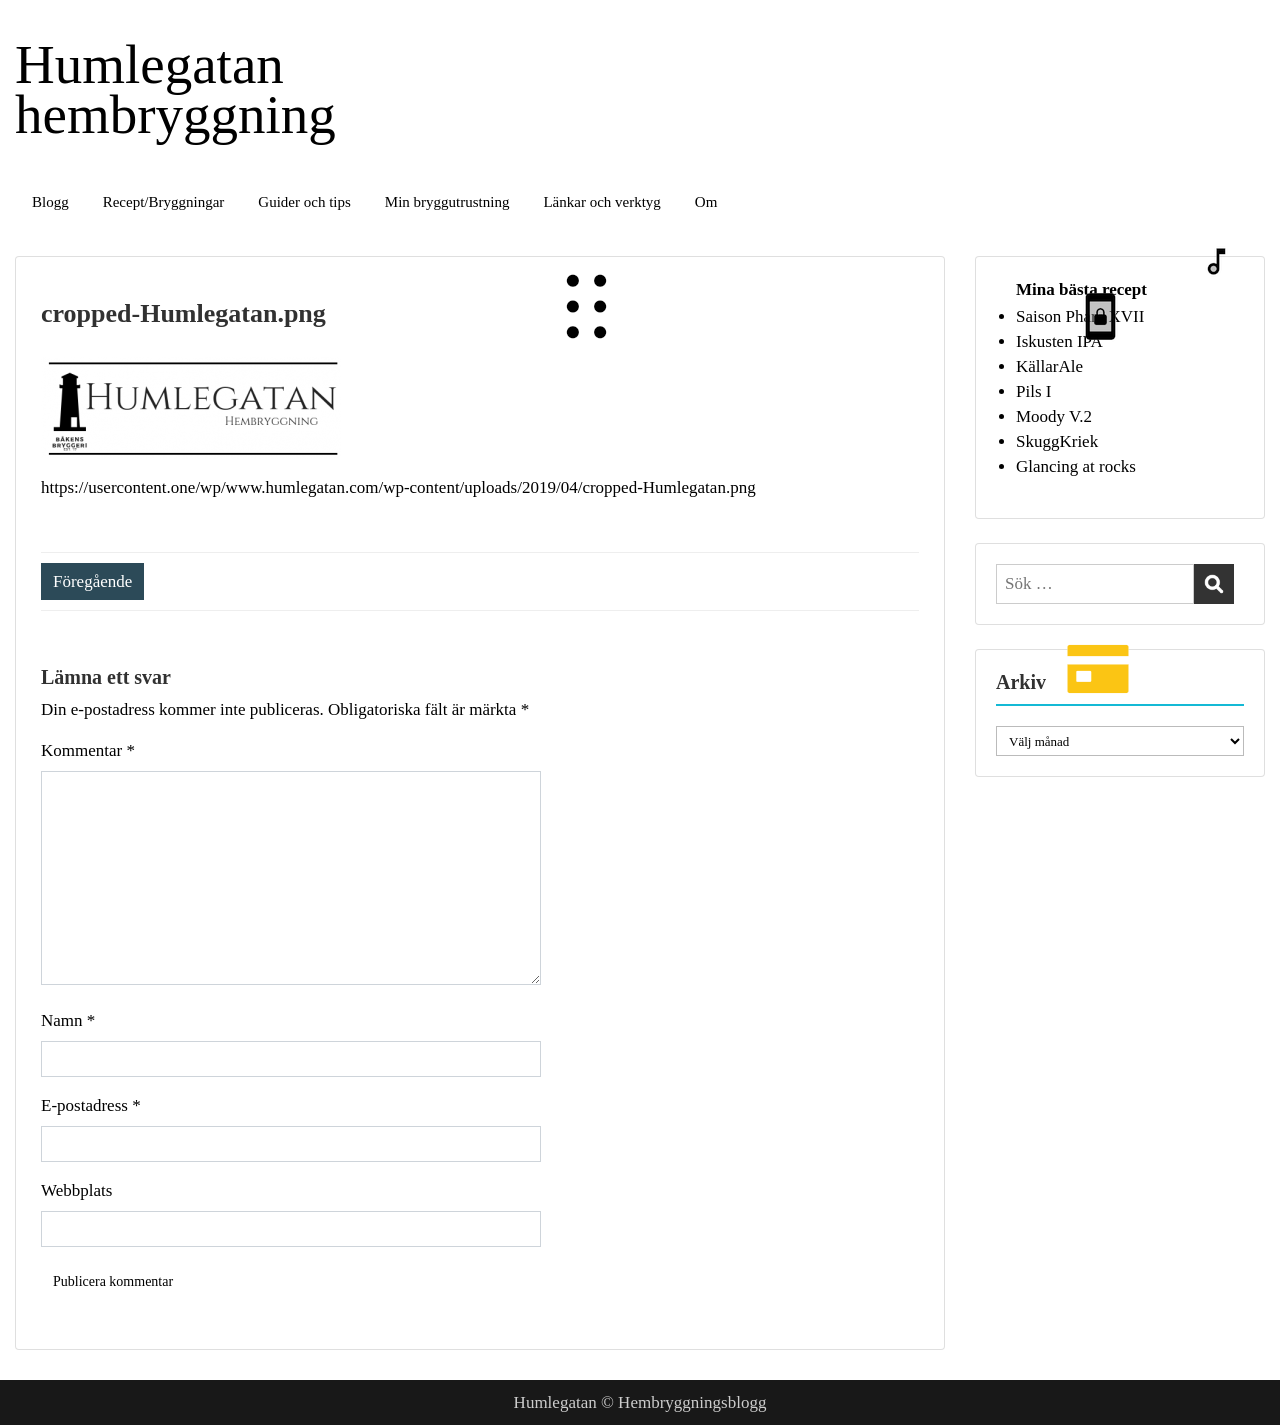 The image size is (1280, 1425). I want to click on lock screen orientation to portrait mode, so click(1100, 316).